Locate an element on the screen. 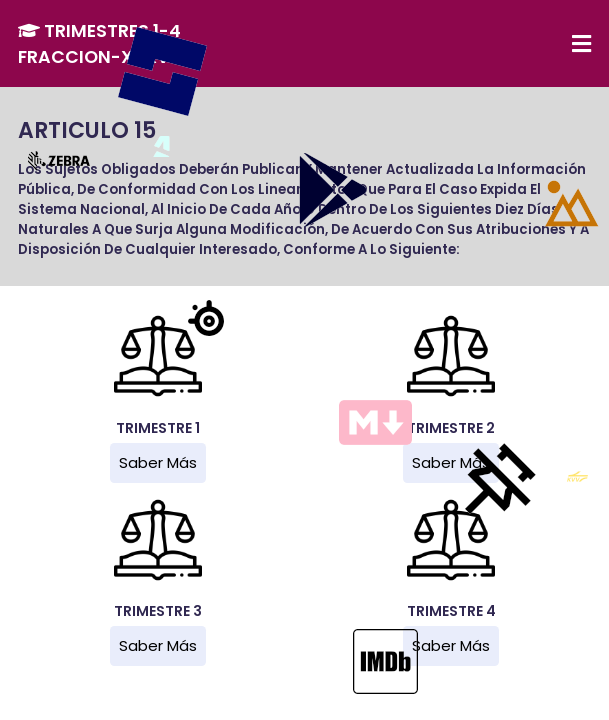 This screenshot has height=720, width=609. karlsruher verkehrsverbund (KVV) public transit logo is located at coordinates (577, 476).